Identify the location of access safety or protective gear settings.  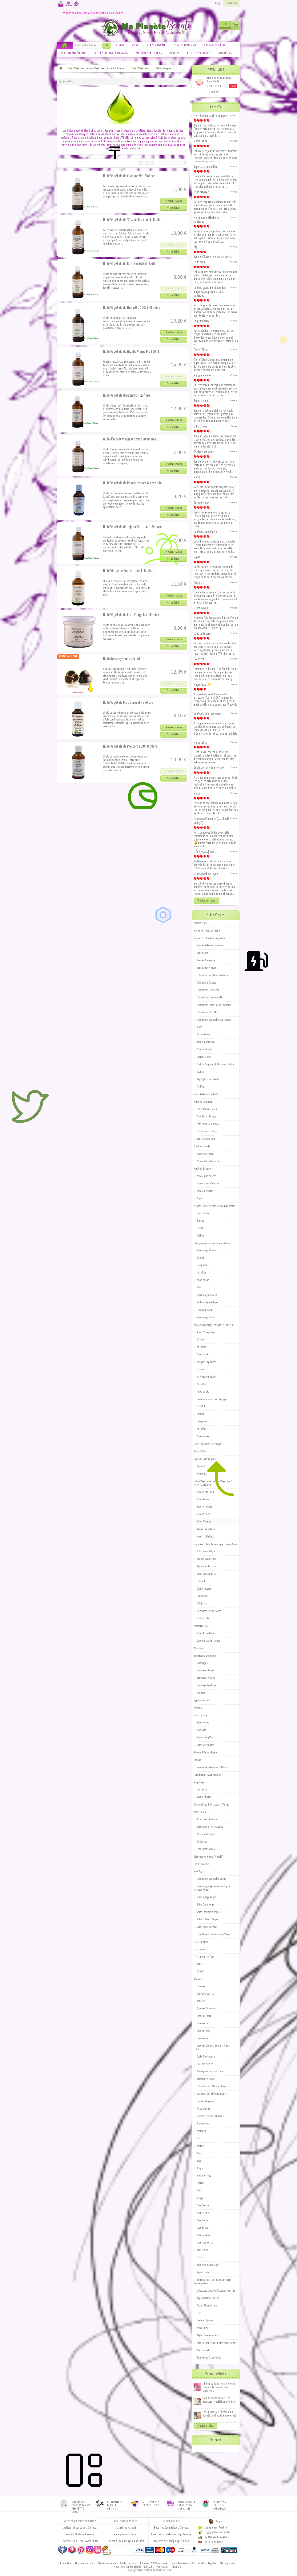
(143, 795).